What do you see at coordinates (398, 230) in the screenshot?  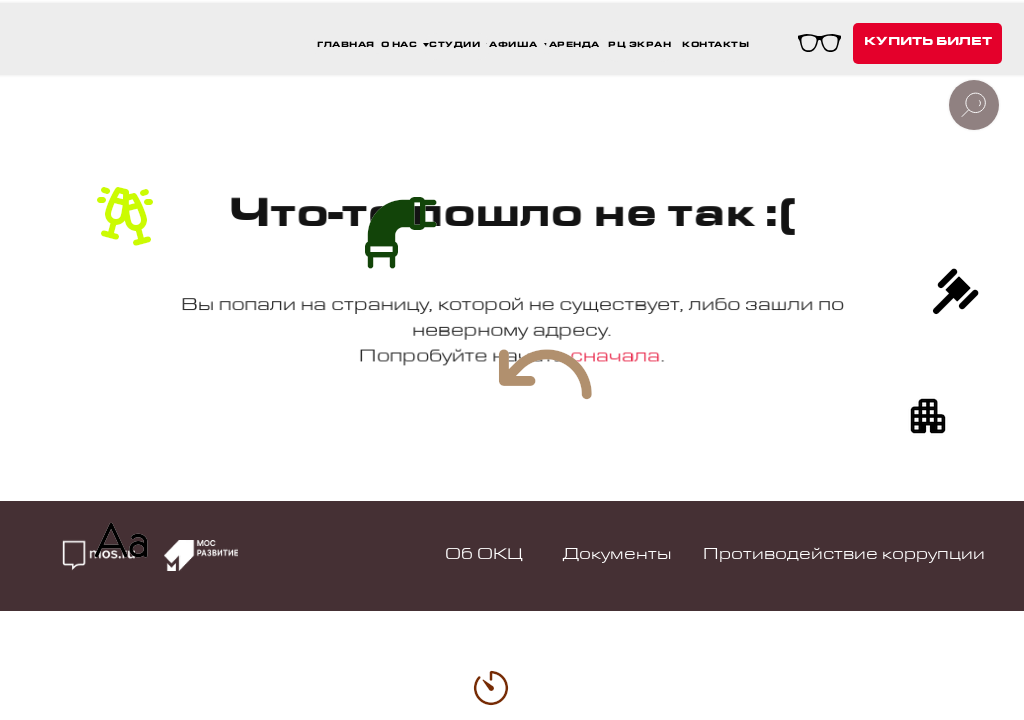 I see `plumbing or pipe connection settings` at bounding box center [398, 230].